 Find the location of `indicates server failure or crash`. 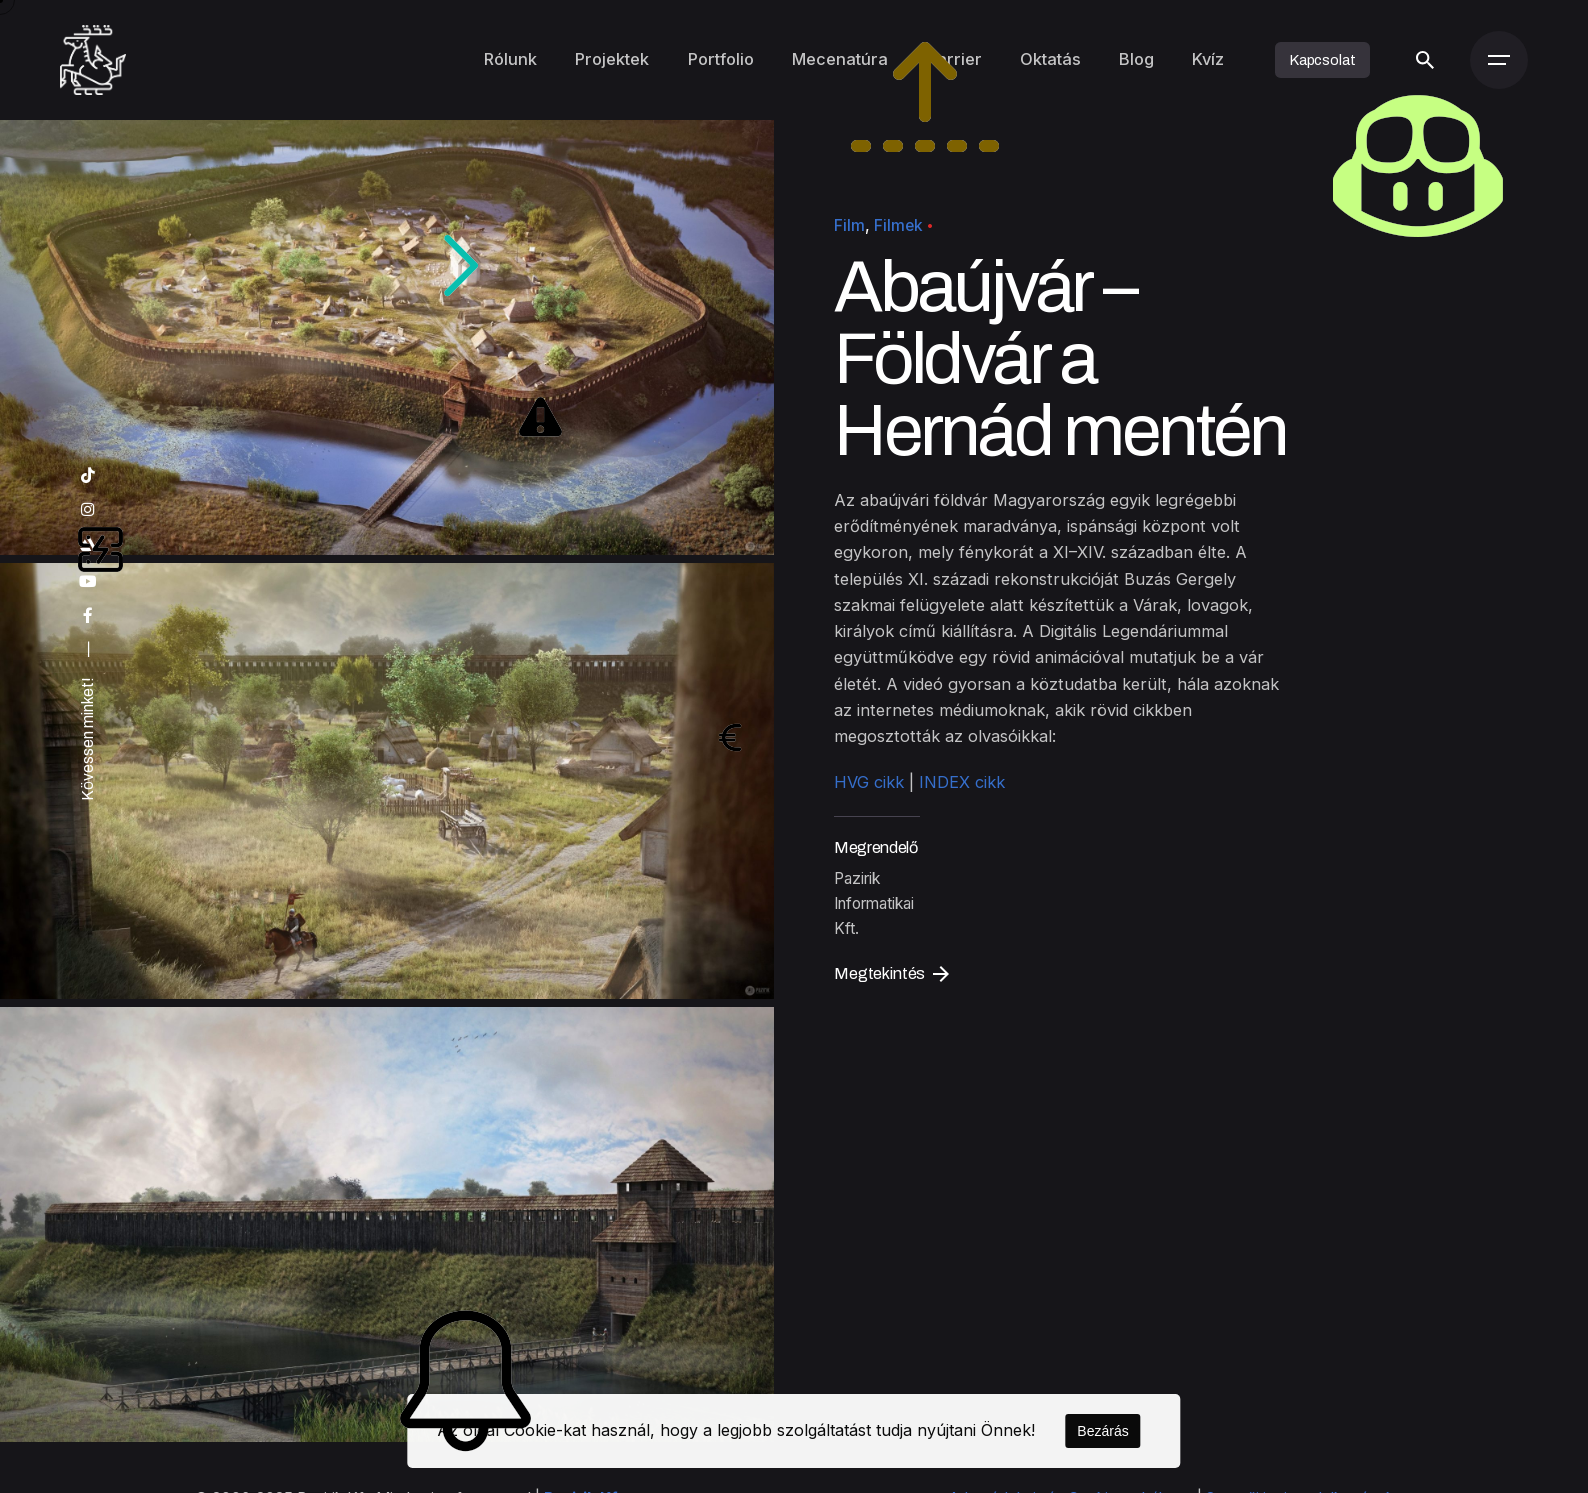

indicates server failure or crash is located at coordinates (100, 549).